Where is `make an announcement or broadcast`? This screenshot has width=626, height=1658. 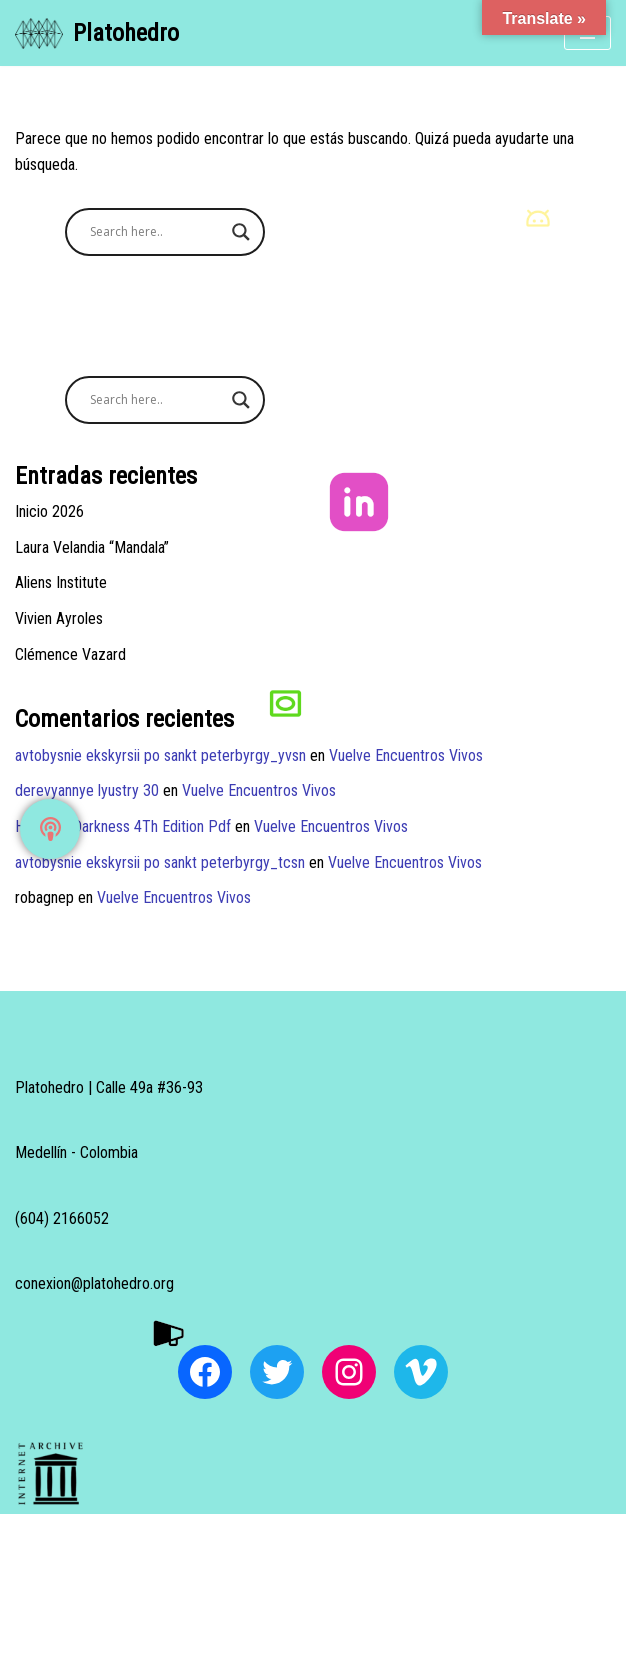
make an announcement or broadcast is located at coordinates (167, 1334).